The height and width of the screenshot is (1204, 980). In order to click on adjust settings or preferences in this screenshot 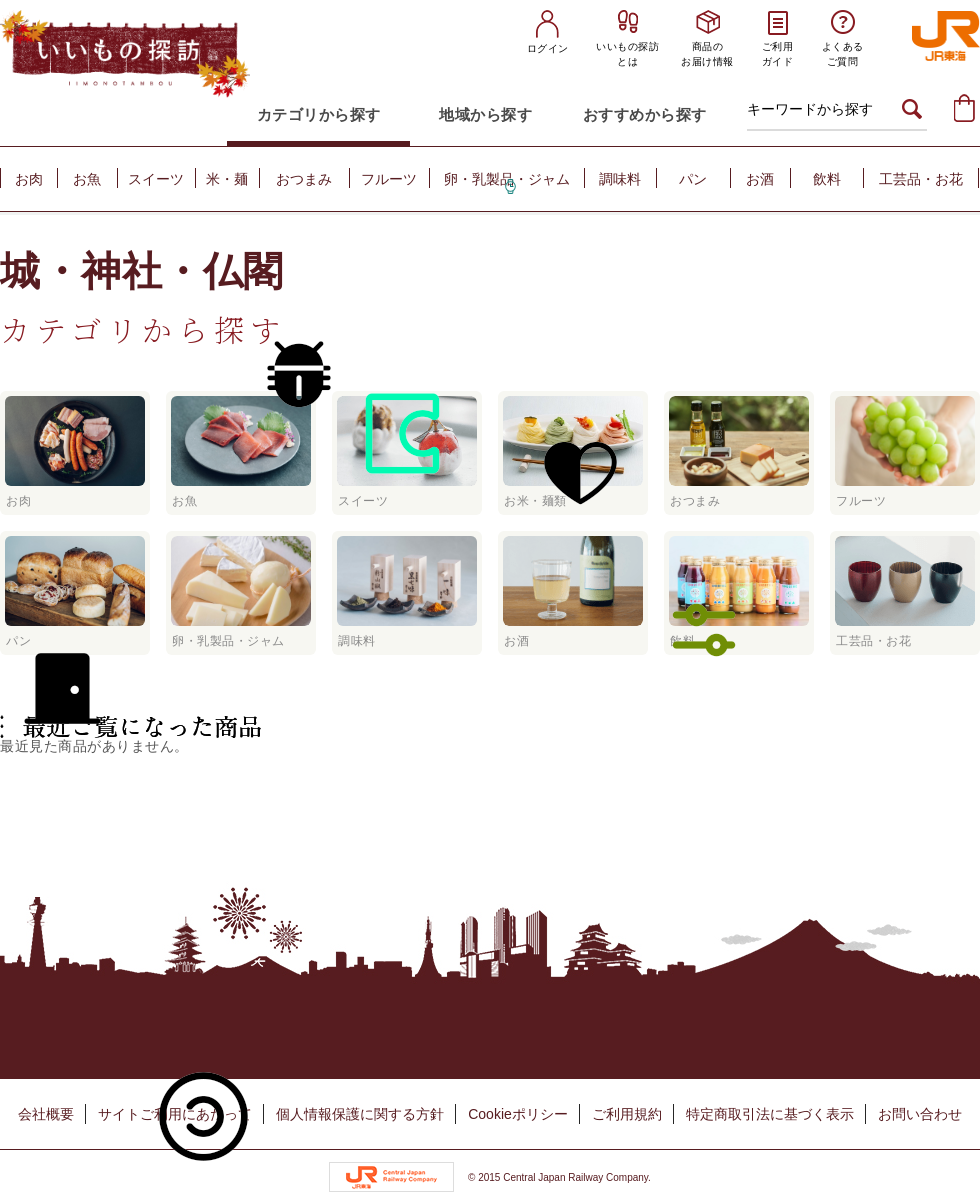, I will do `click(704, 630)`.